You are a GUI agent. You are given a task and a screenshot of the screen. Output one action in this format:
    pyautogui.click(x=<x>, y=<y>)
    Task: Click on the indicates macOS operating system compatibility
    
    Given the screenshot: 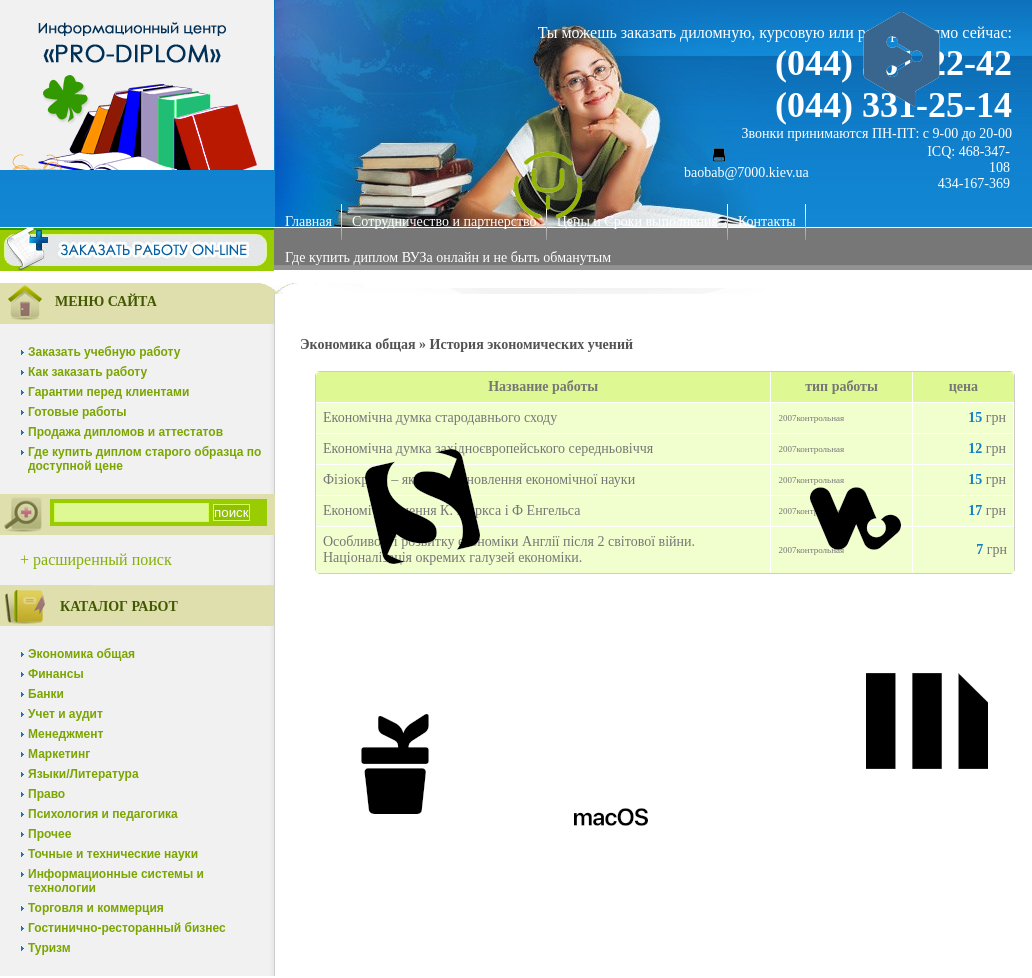 What is the action you would take?
    pyautogui.click(x=611, y=817)
    